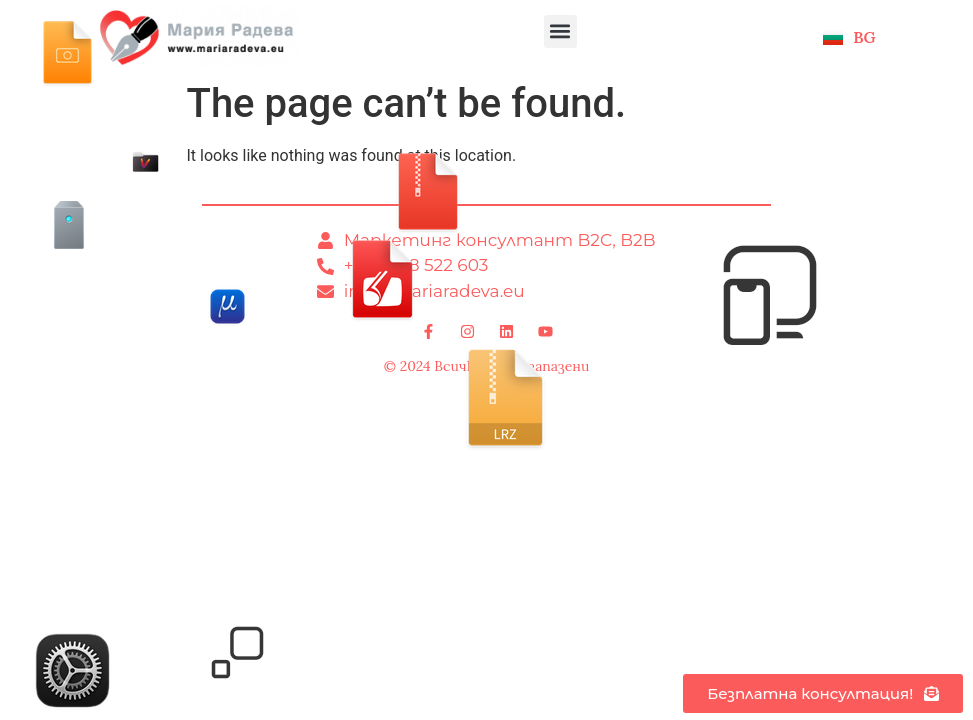 The image size is (973, 720). Describe the element at coordinates (69, 225) in the screenshot. I see `view computer or system hardware information` at that location.